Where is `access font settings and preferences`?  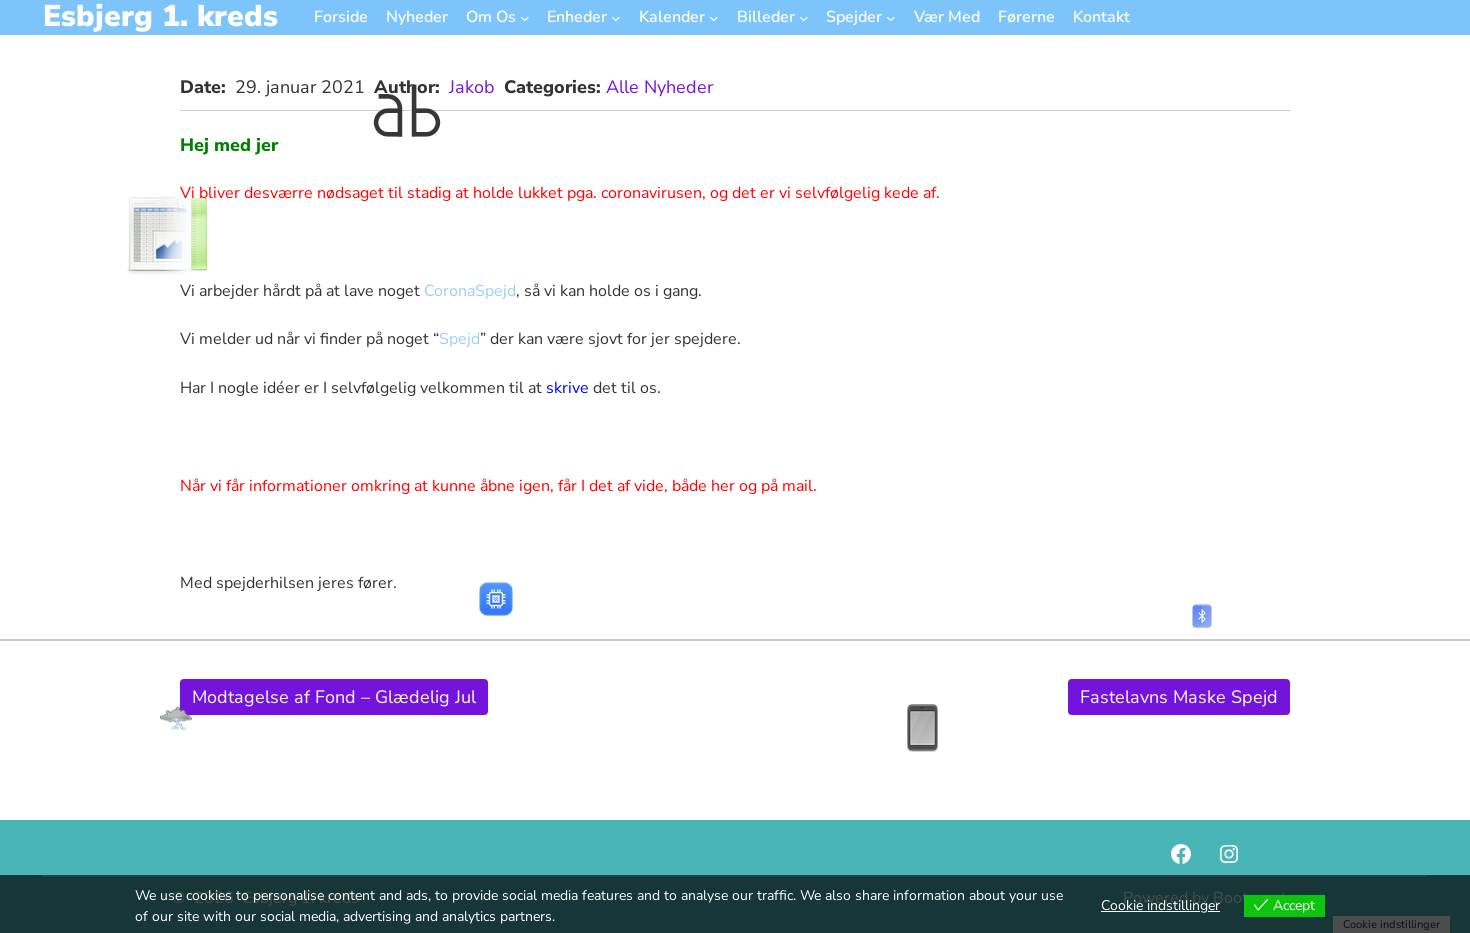
access font settings and preferences is located at coordinates (407, 113).